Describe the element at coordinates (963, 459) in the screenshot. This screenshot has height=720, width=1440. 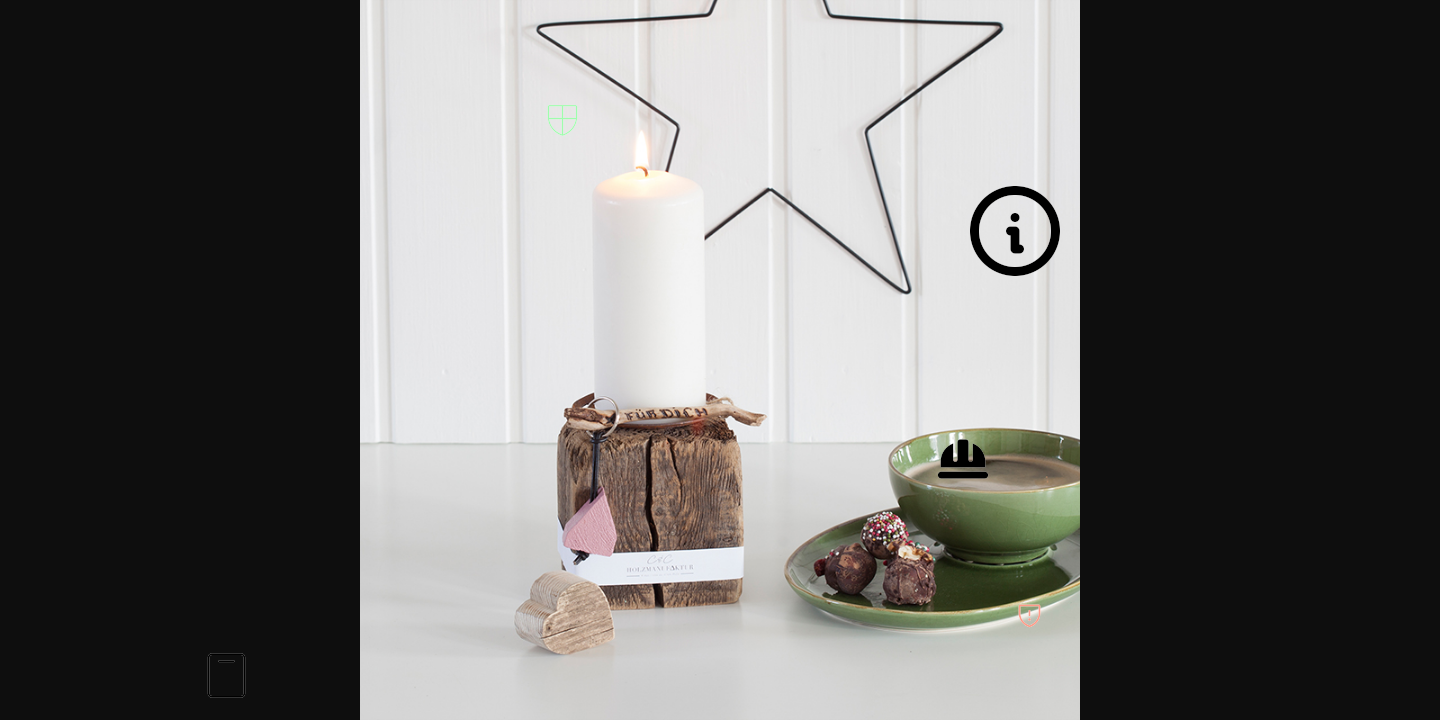
I see `access construction or building projects` at that location.